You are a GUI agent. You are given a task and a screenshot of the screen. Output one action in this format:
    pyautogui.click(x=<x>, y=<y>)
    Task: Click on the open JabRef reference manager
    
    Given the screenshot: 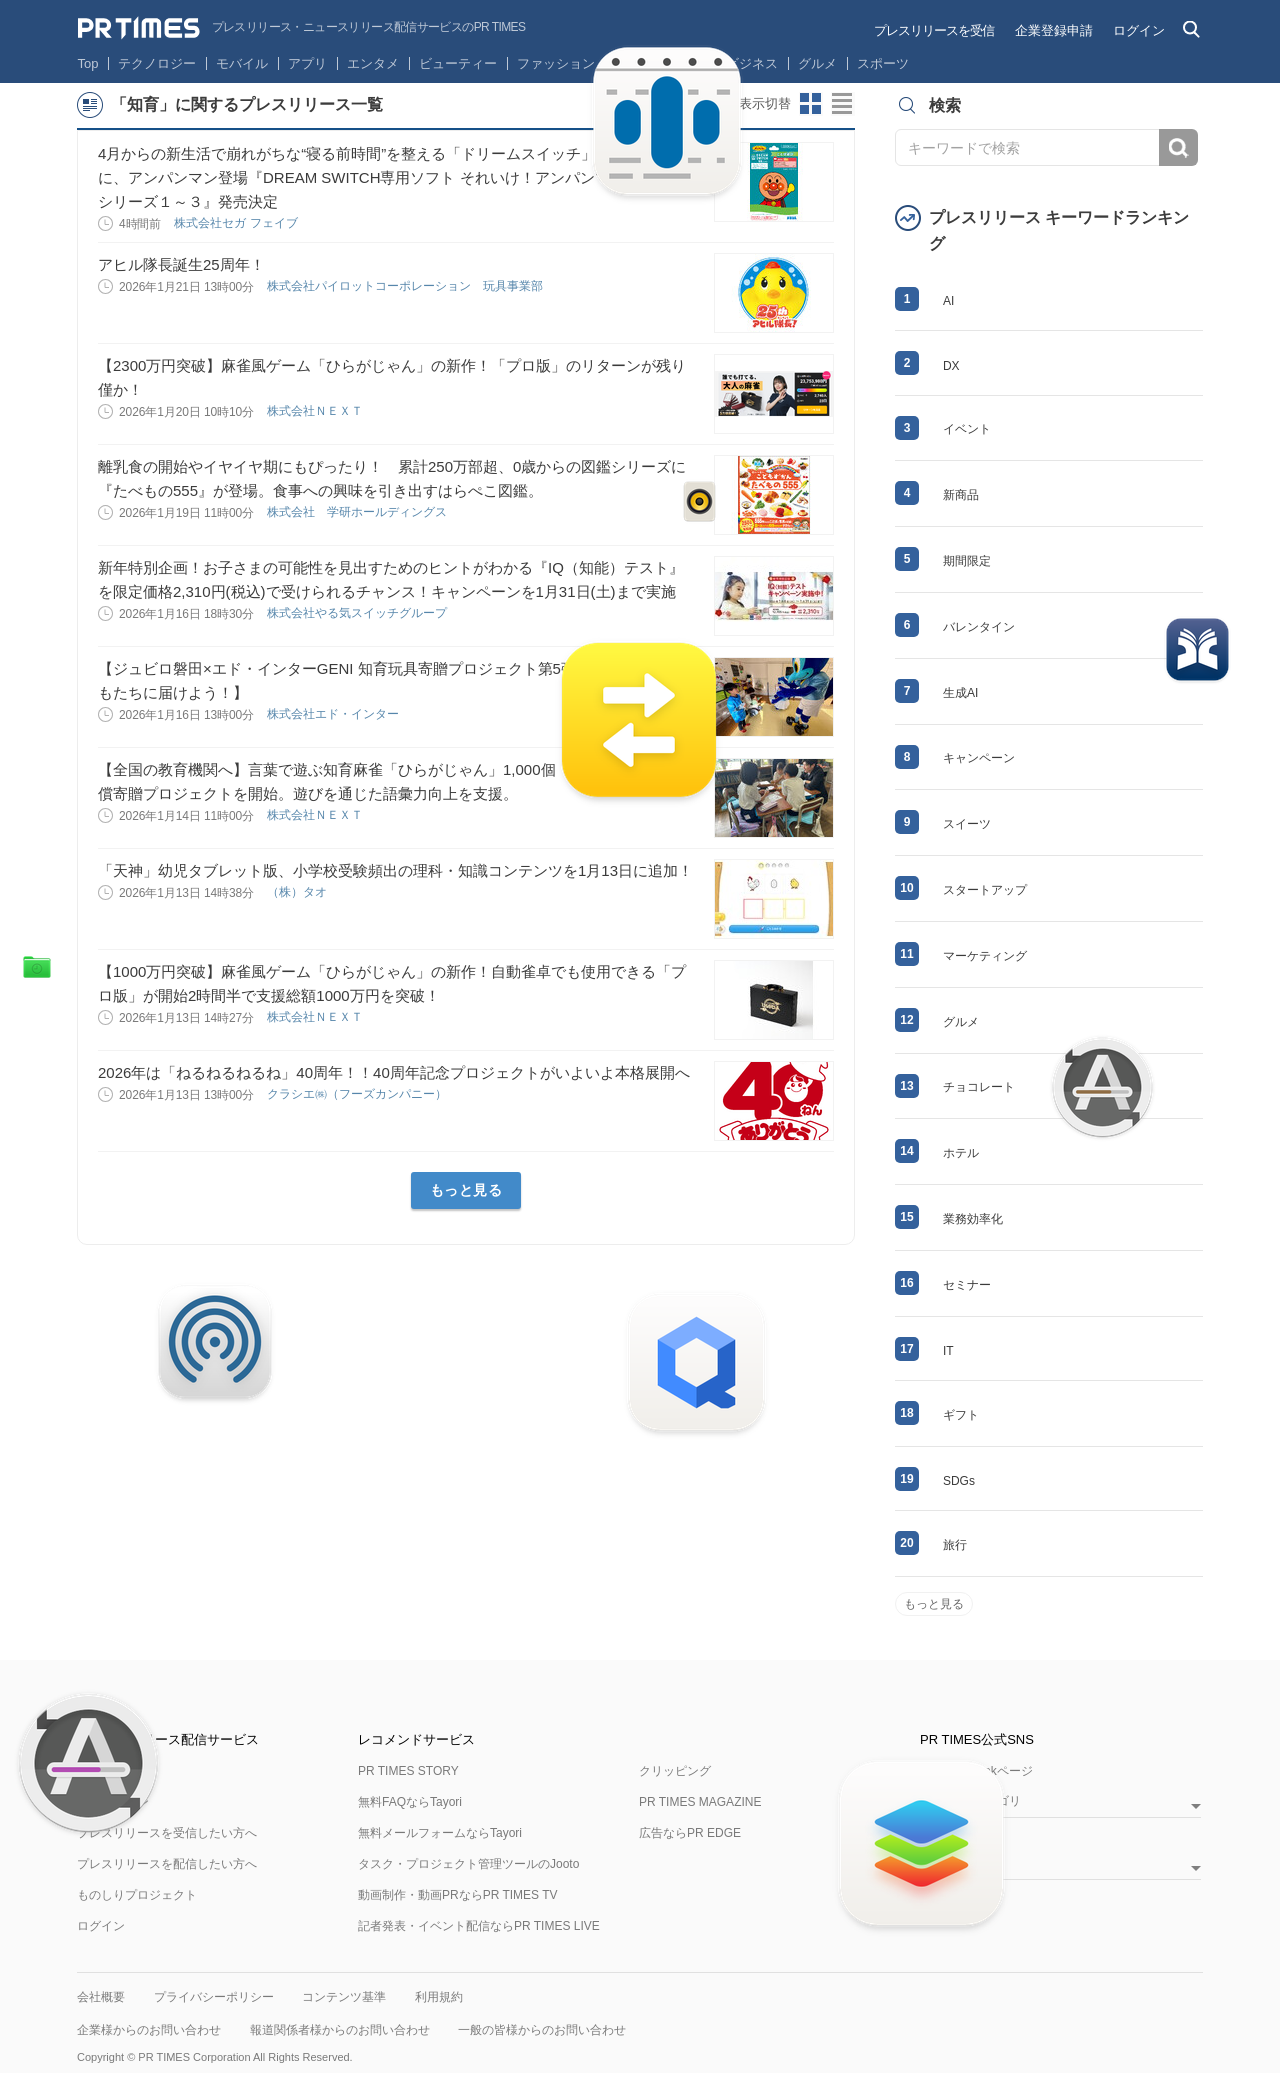 What is the action you would take?
    pyautogui.click(x=1197, y=649)
    